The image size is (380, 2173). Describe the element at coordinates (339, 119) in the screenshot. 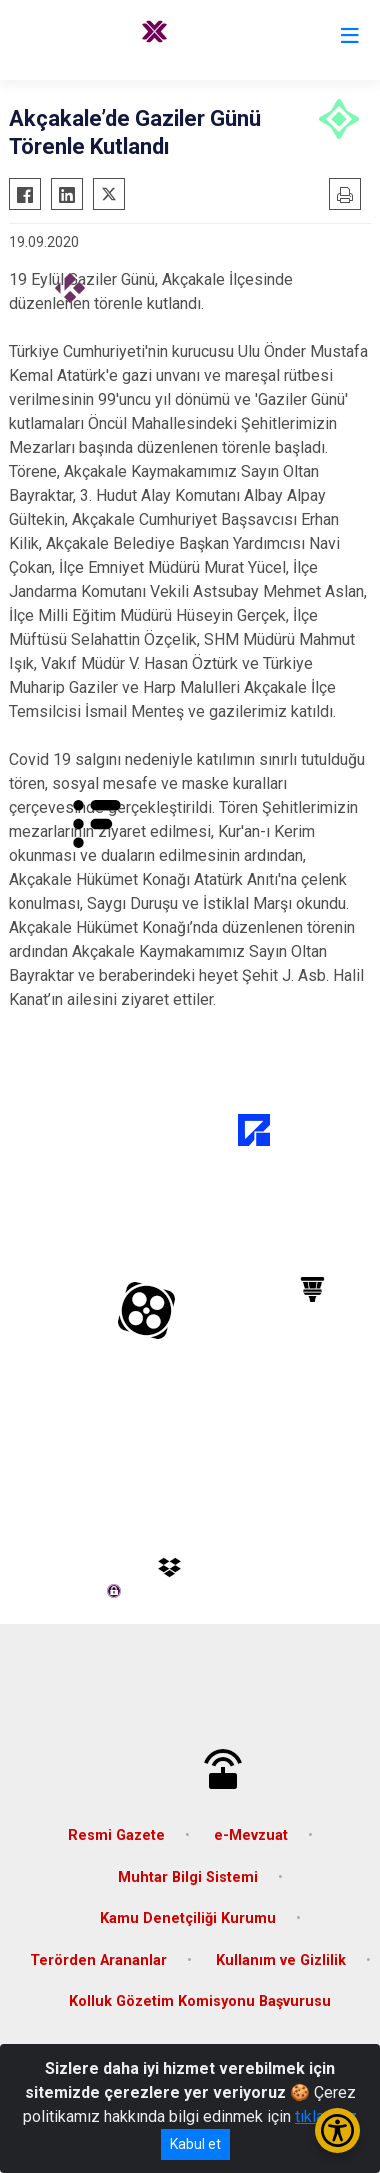

I see `openmined logo - an open-source privacy-focused AI platform` at that location.